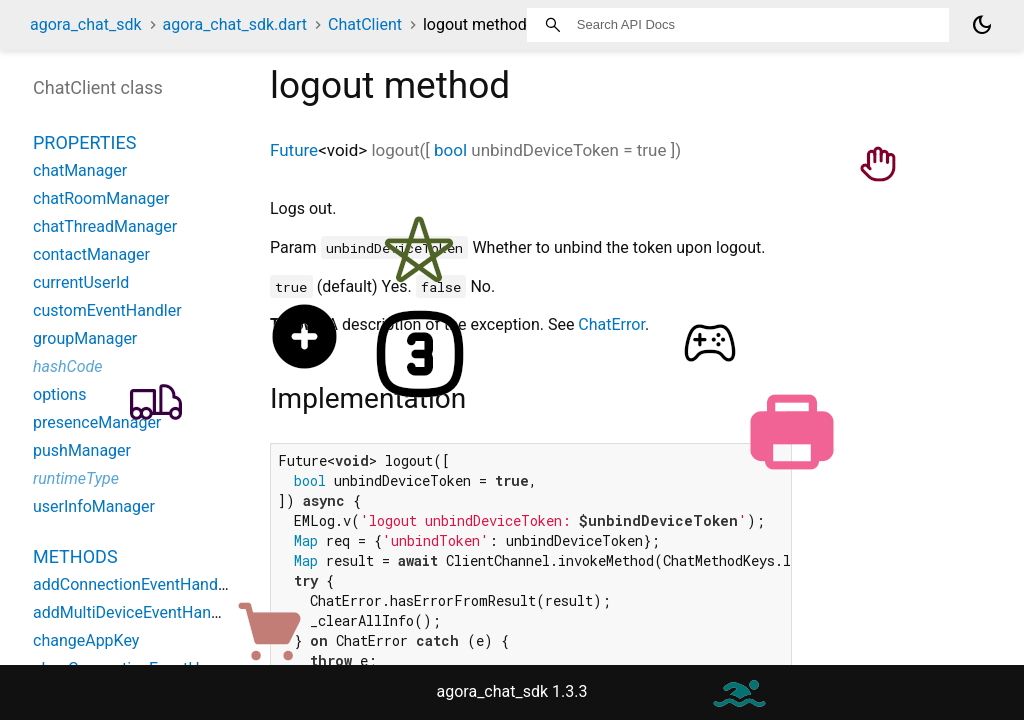 The image size is (1024, 720). Describe the element at coordinates (270, 631) in the screenshot. I see `view your shopping cart` at that location.